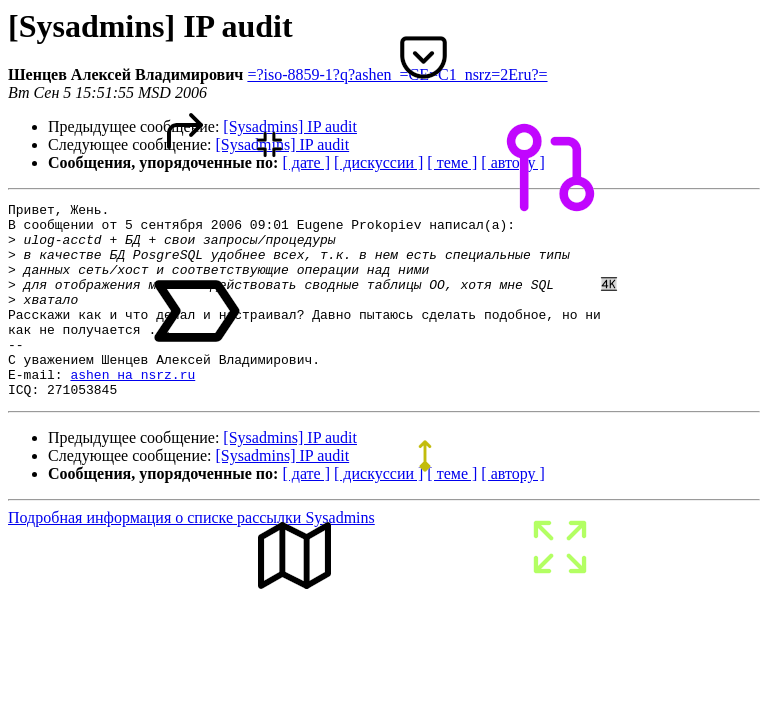  I want to click on share or forward content, so click(185, 131).